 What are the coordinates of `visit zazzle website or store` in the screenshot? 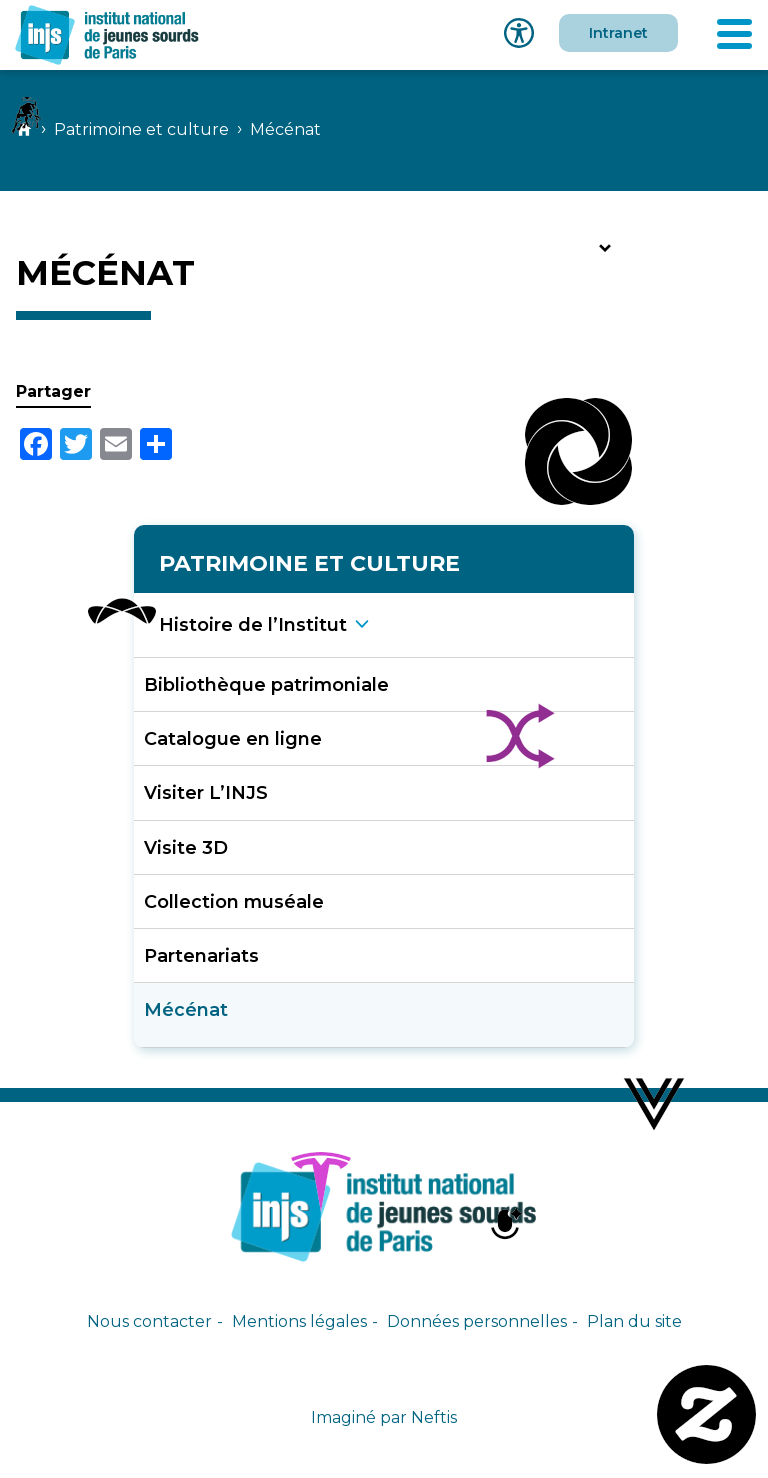 It's located at (706, 1414).